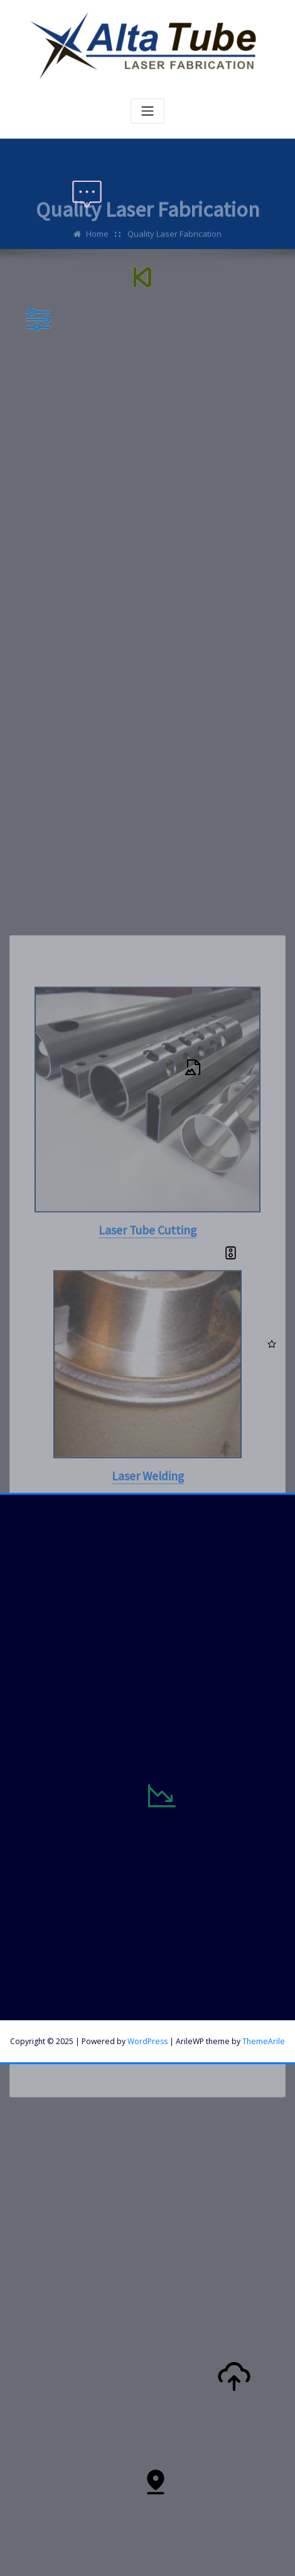  Describe the element at coordinates (142, 277) in the screenshot. I see `skip to previous track` at that location.